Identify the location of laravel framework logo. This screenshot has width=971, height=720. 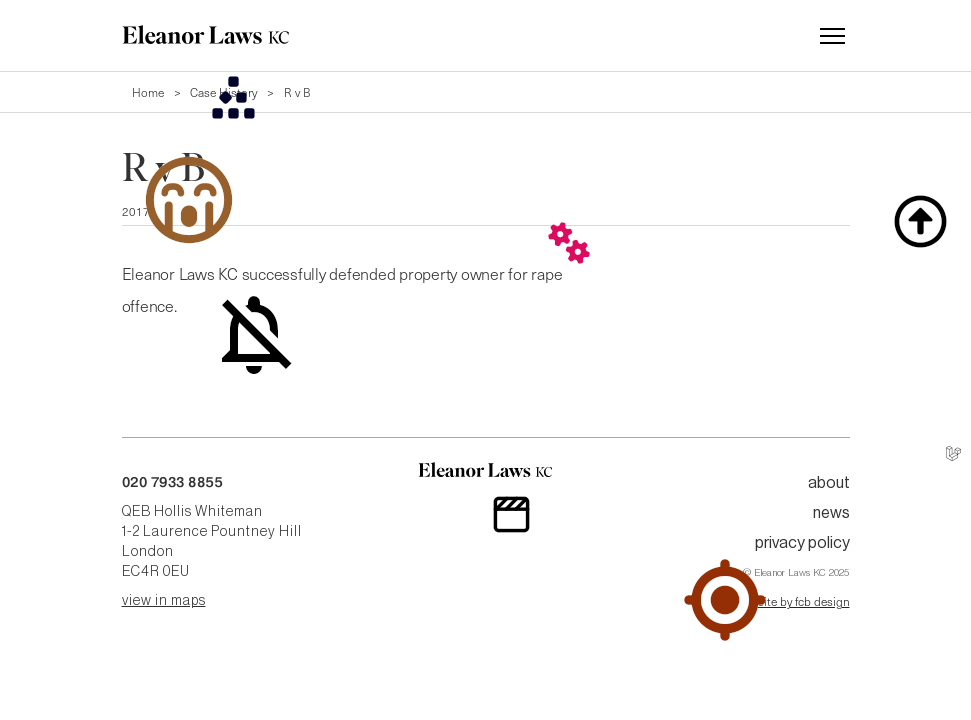
(953, 453).